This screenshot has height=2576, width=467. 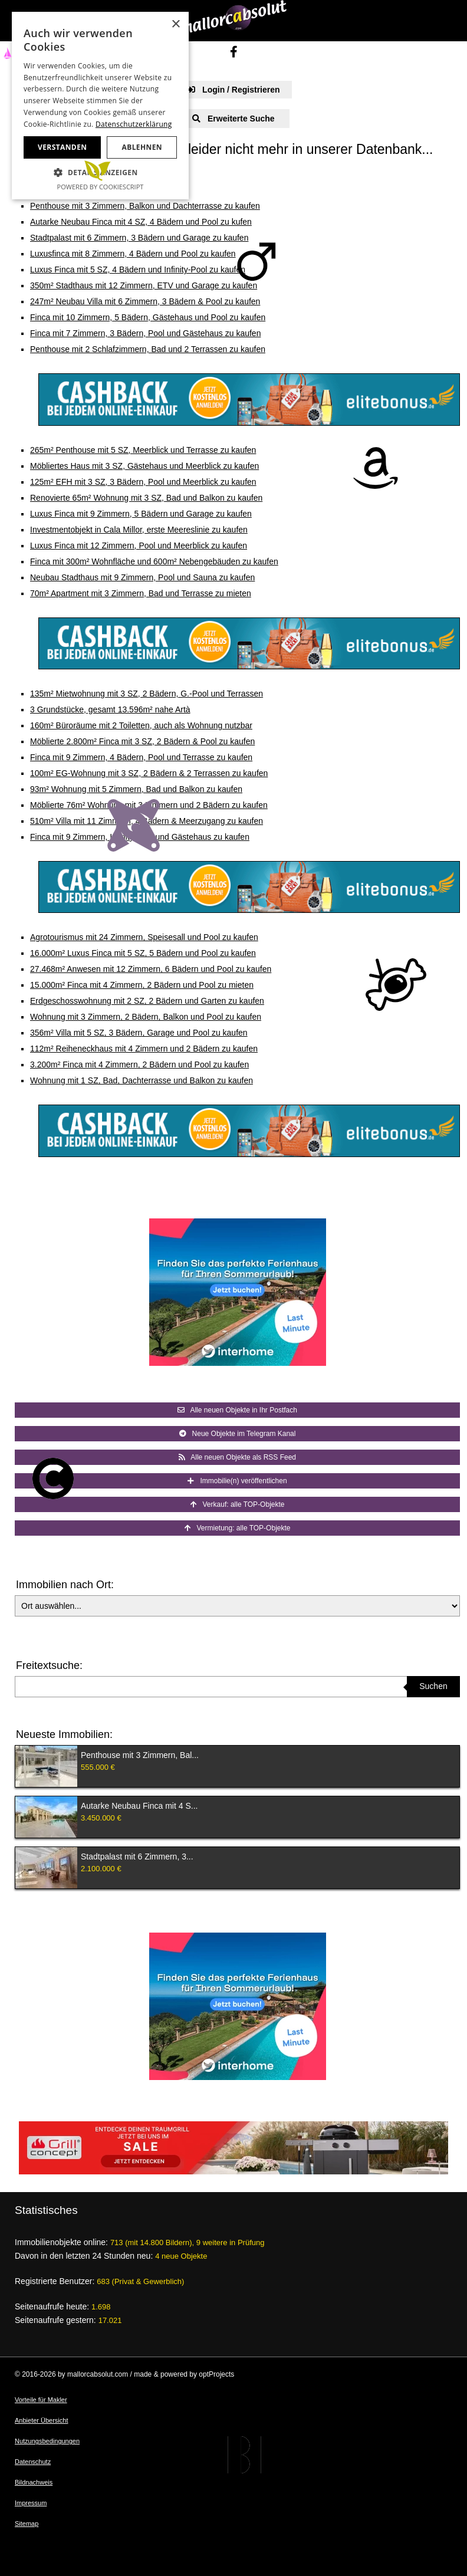 I want to click on open the Backstage casting app, so click(x=244, y=2455).